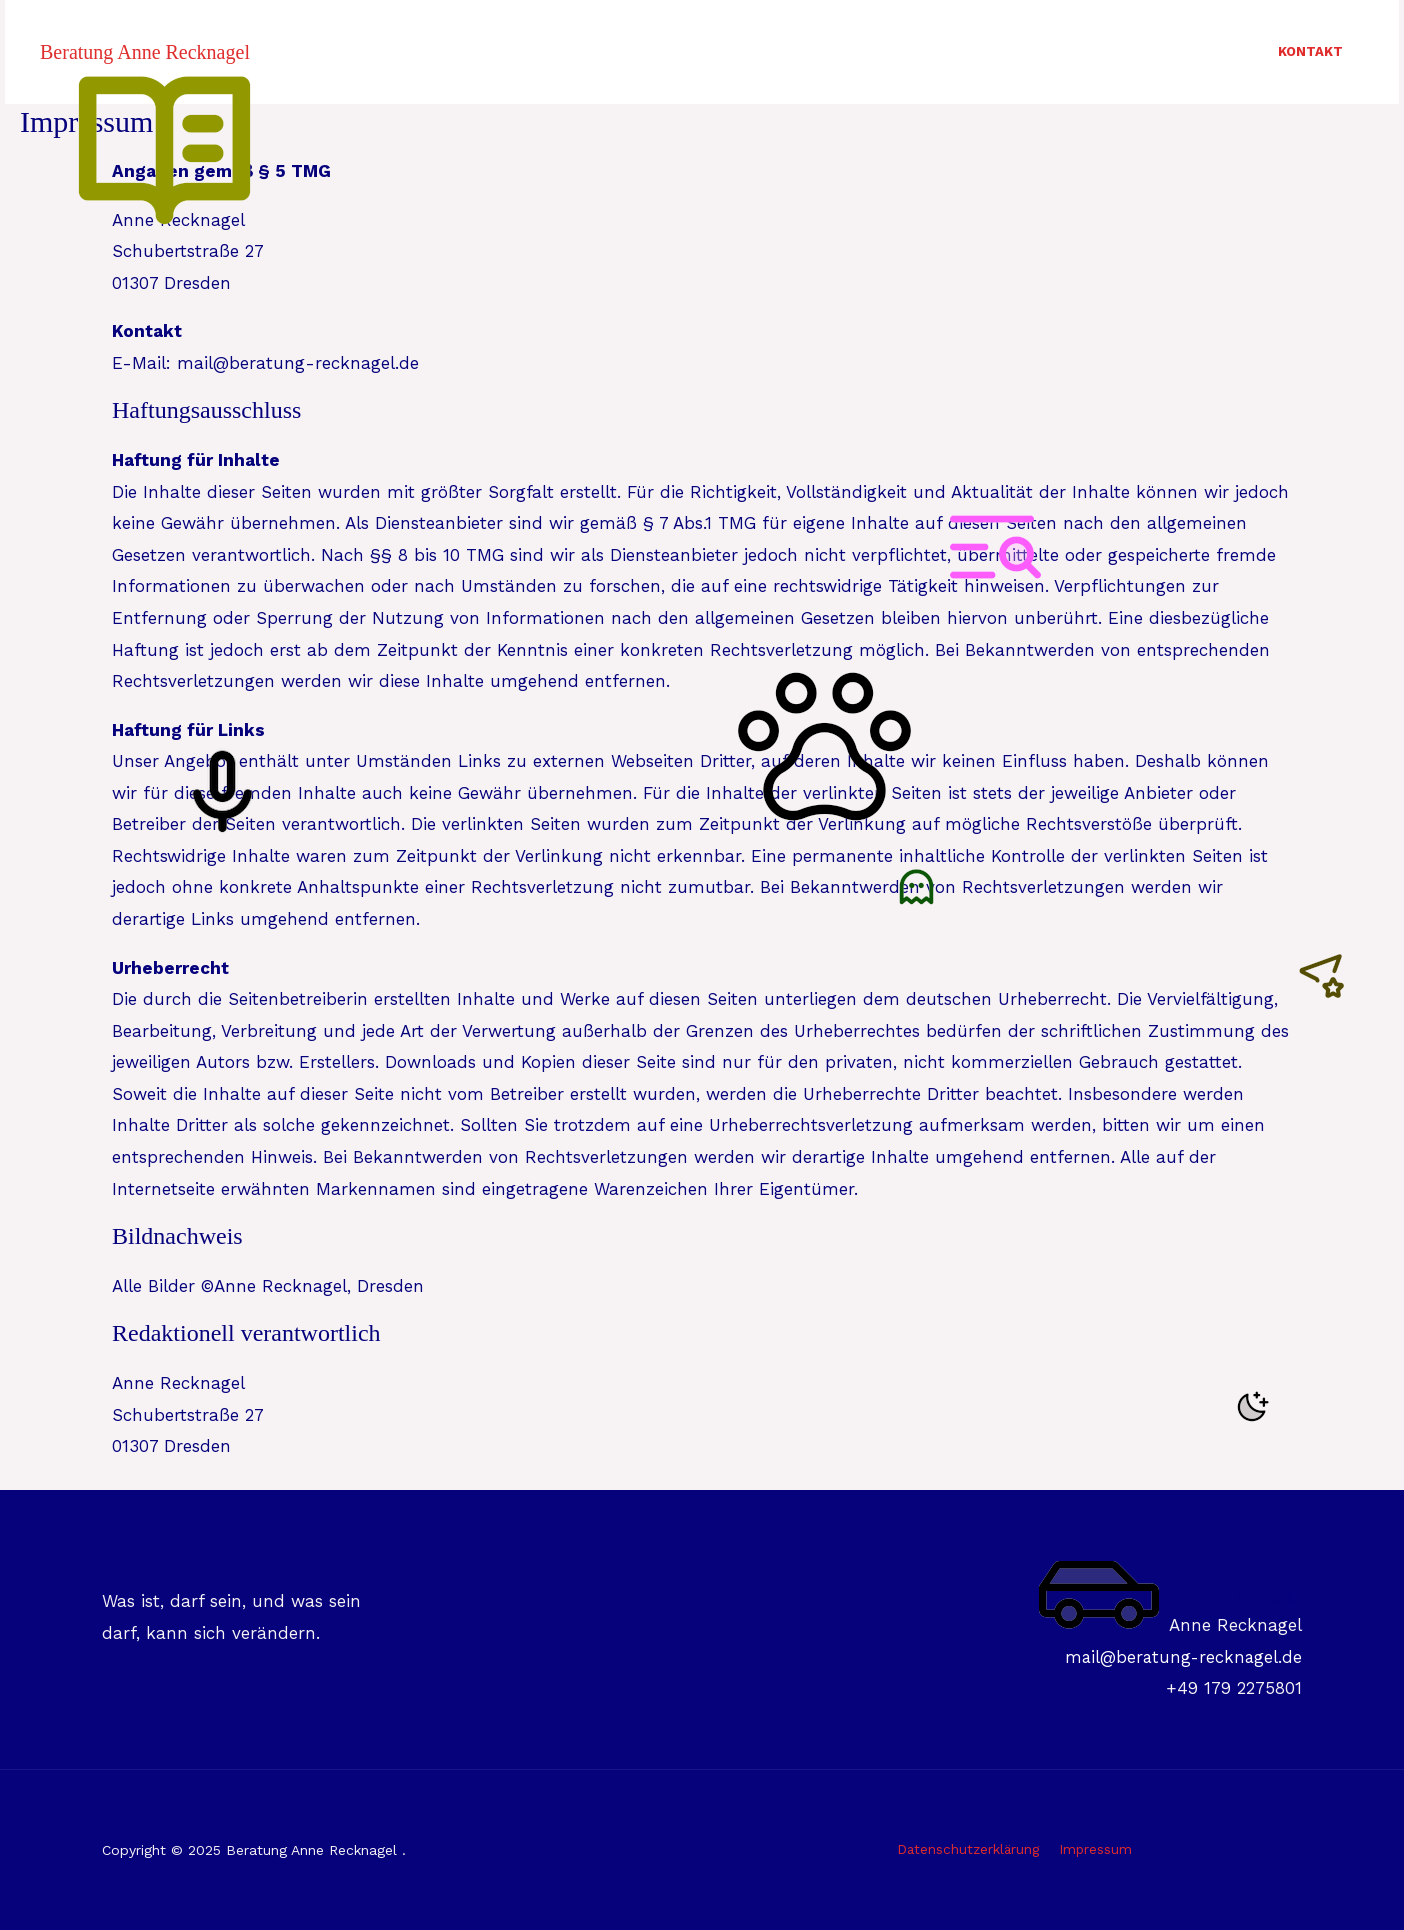 The height and width of the screenshot is (1930, 1404). I want to click on access pet-related features or settings, so click(824, 746).